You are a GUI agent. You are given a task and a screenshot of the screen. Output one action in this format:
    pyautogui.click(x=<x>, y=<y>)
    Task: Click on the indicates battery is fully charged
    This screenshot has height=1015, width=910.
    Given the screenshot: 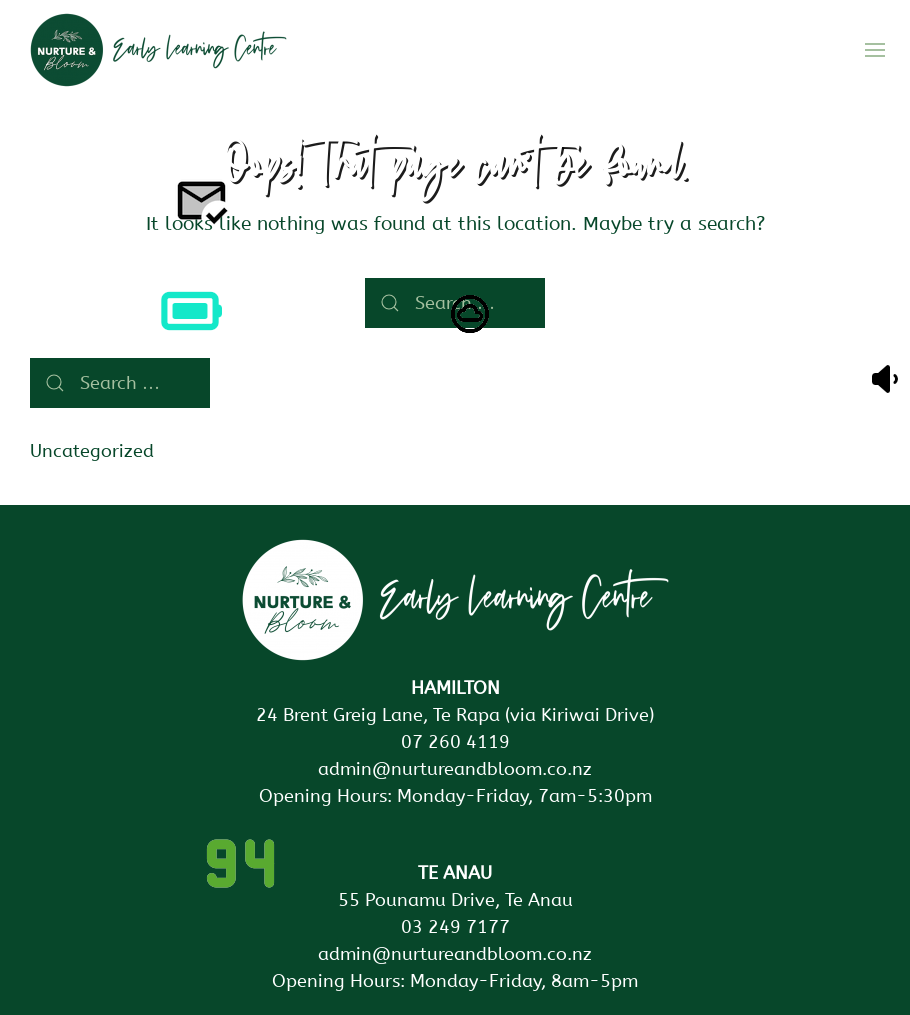 What is the action you would take?
    pyautogui.click(x=190, y=311)
    